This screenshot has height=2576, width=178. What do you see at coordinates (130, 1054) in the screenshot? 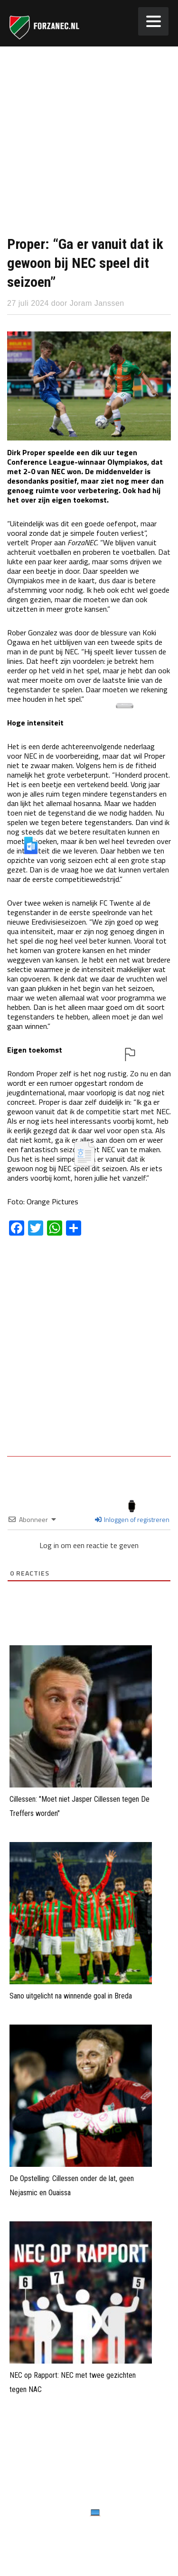
I see `access region or language settings` at bounding box center [130, 1054].